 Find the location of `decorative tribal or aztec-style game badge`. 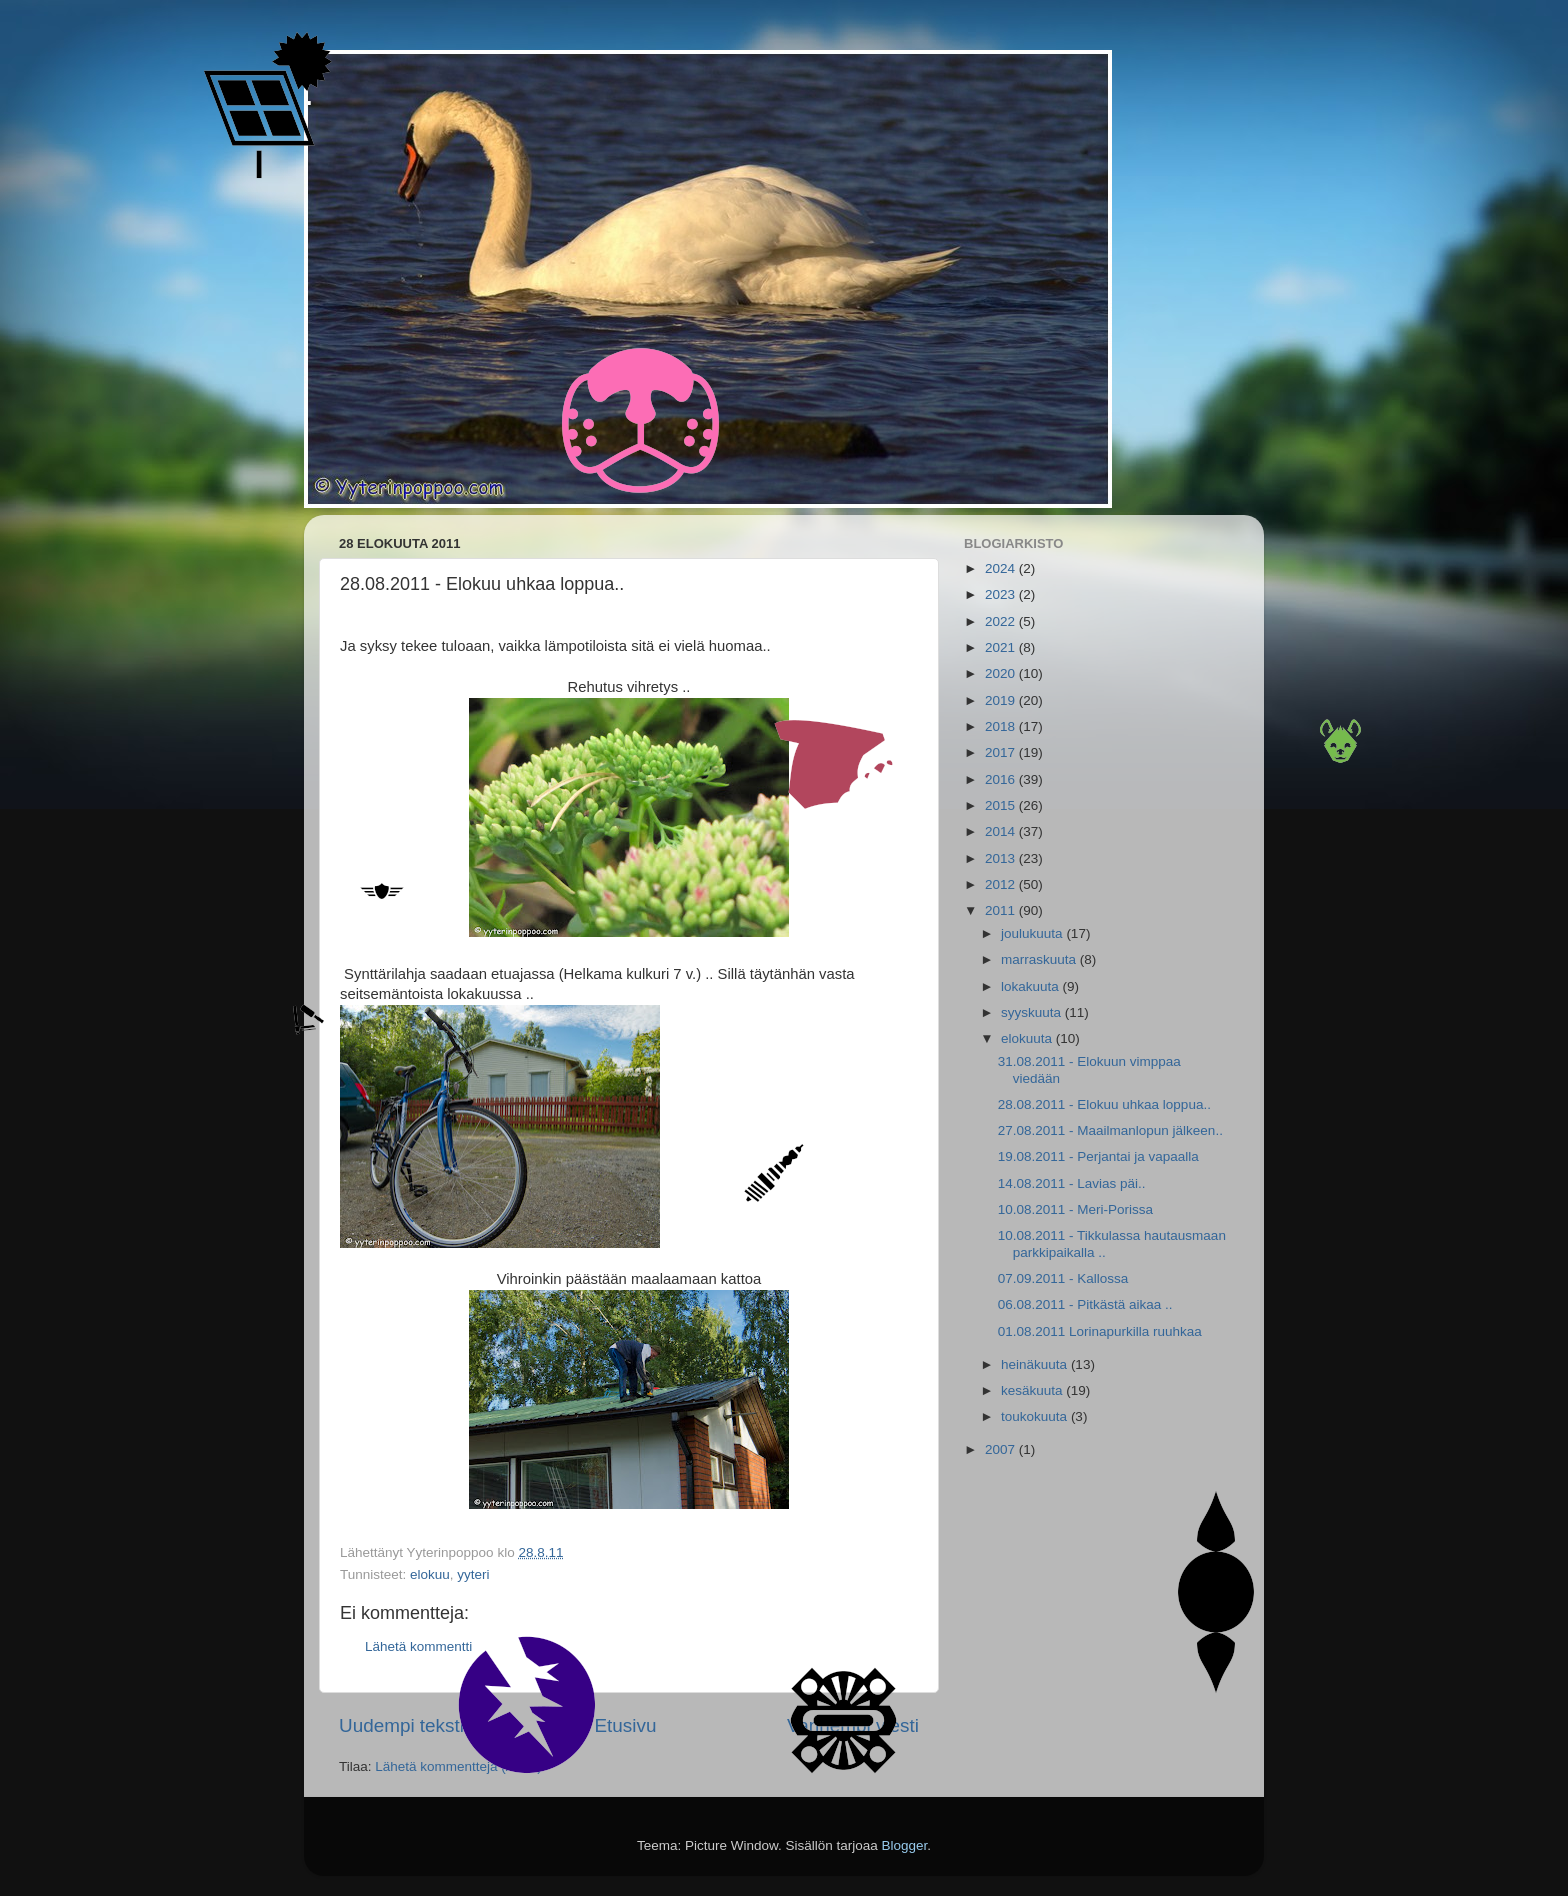

decorative tribal or aztec-style game badge is located at coordinates (843, 1720).